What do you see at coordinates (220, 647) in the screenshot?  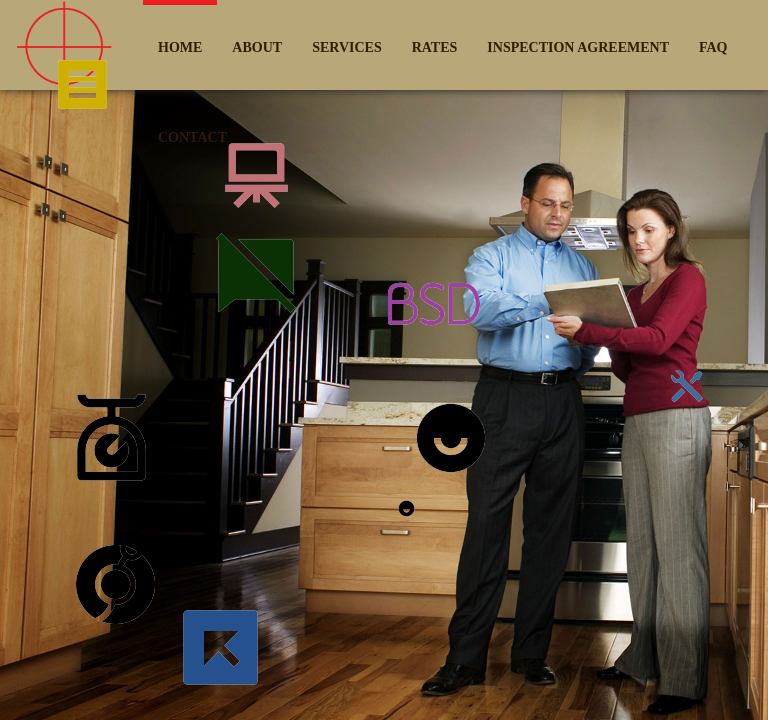 I see `navigate back to previous section` at bounding box center [220, 647].